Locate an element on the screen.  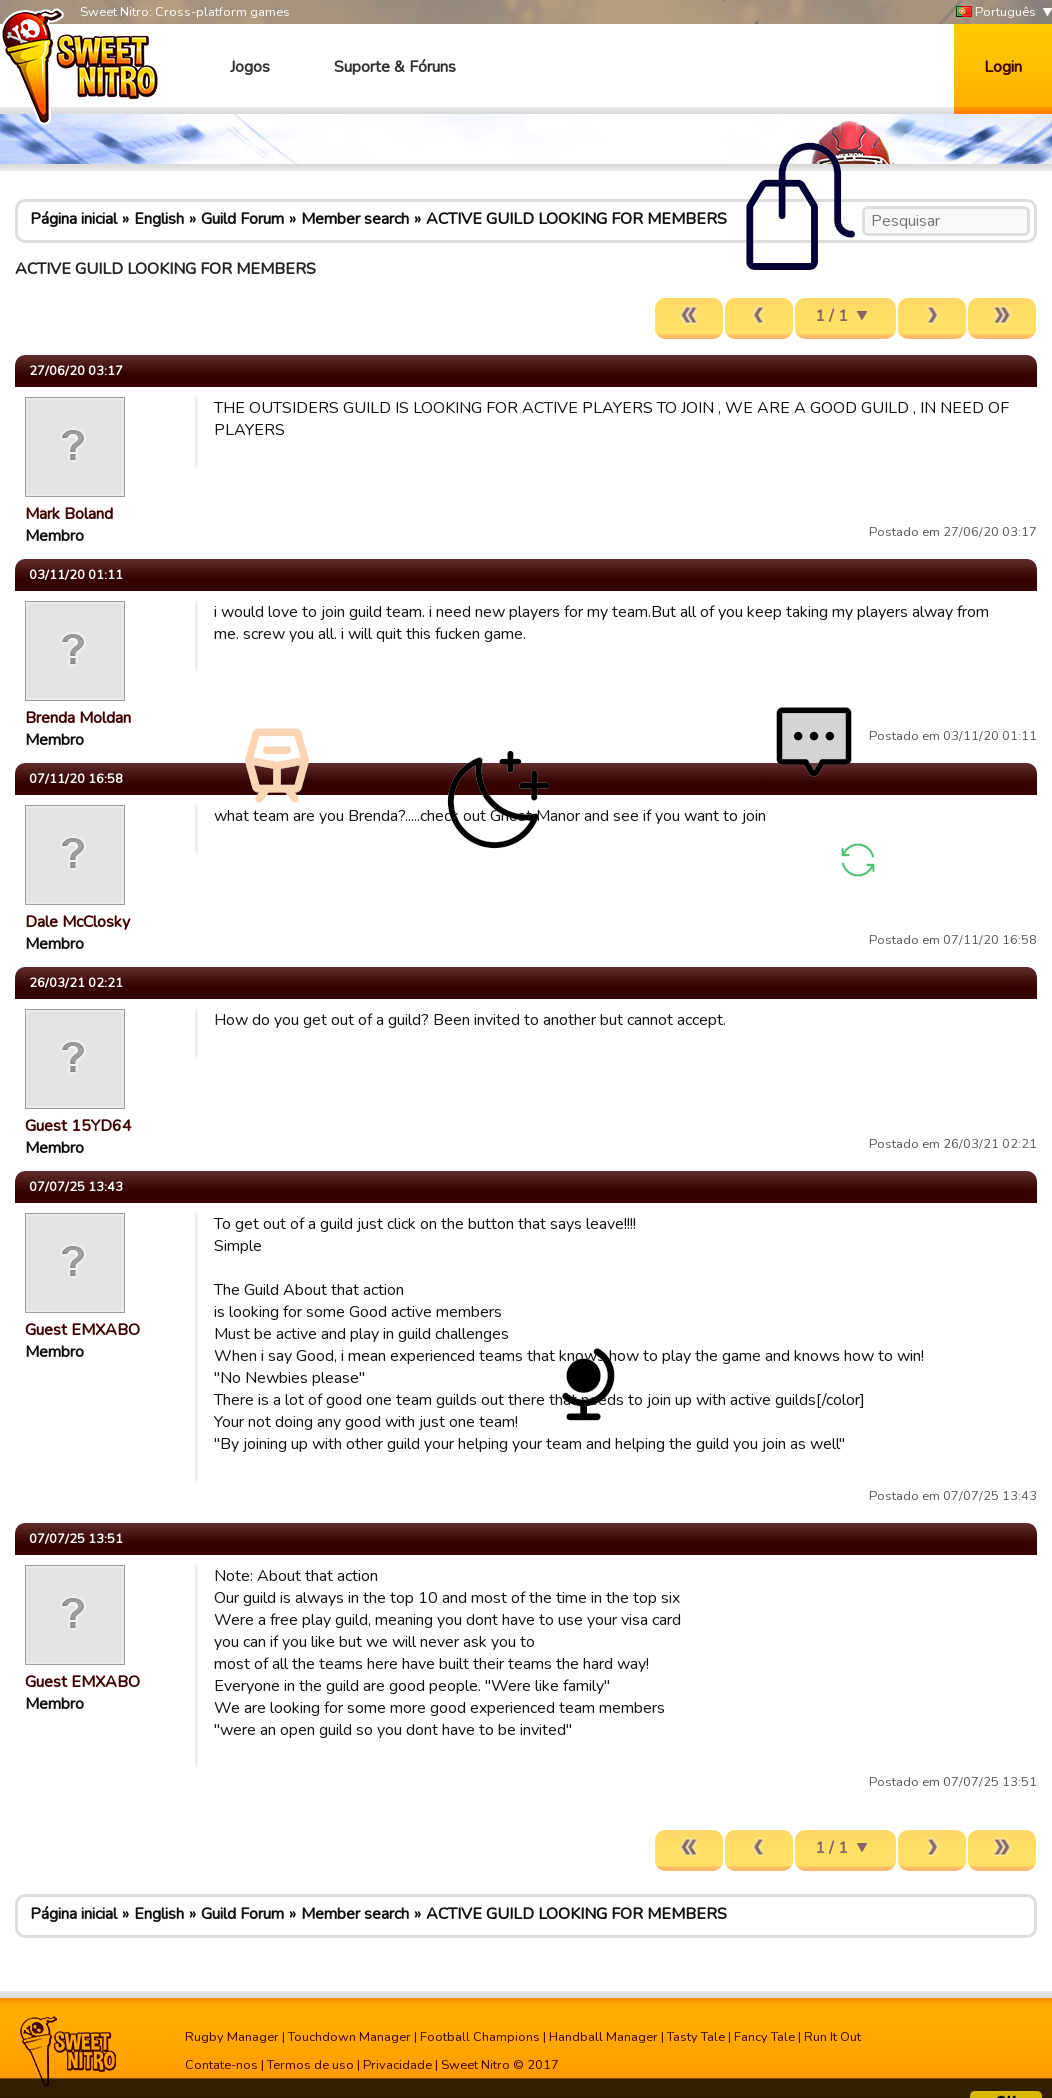
sync or refresh data is located at coordinates (858, 860).